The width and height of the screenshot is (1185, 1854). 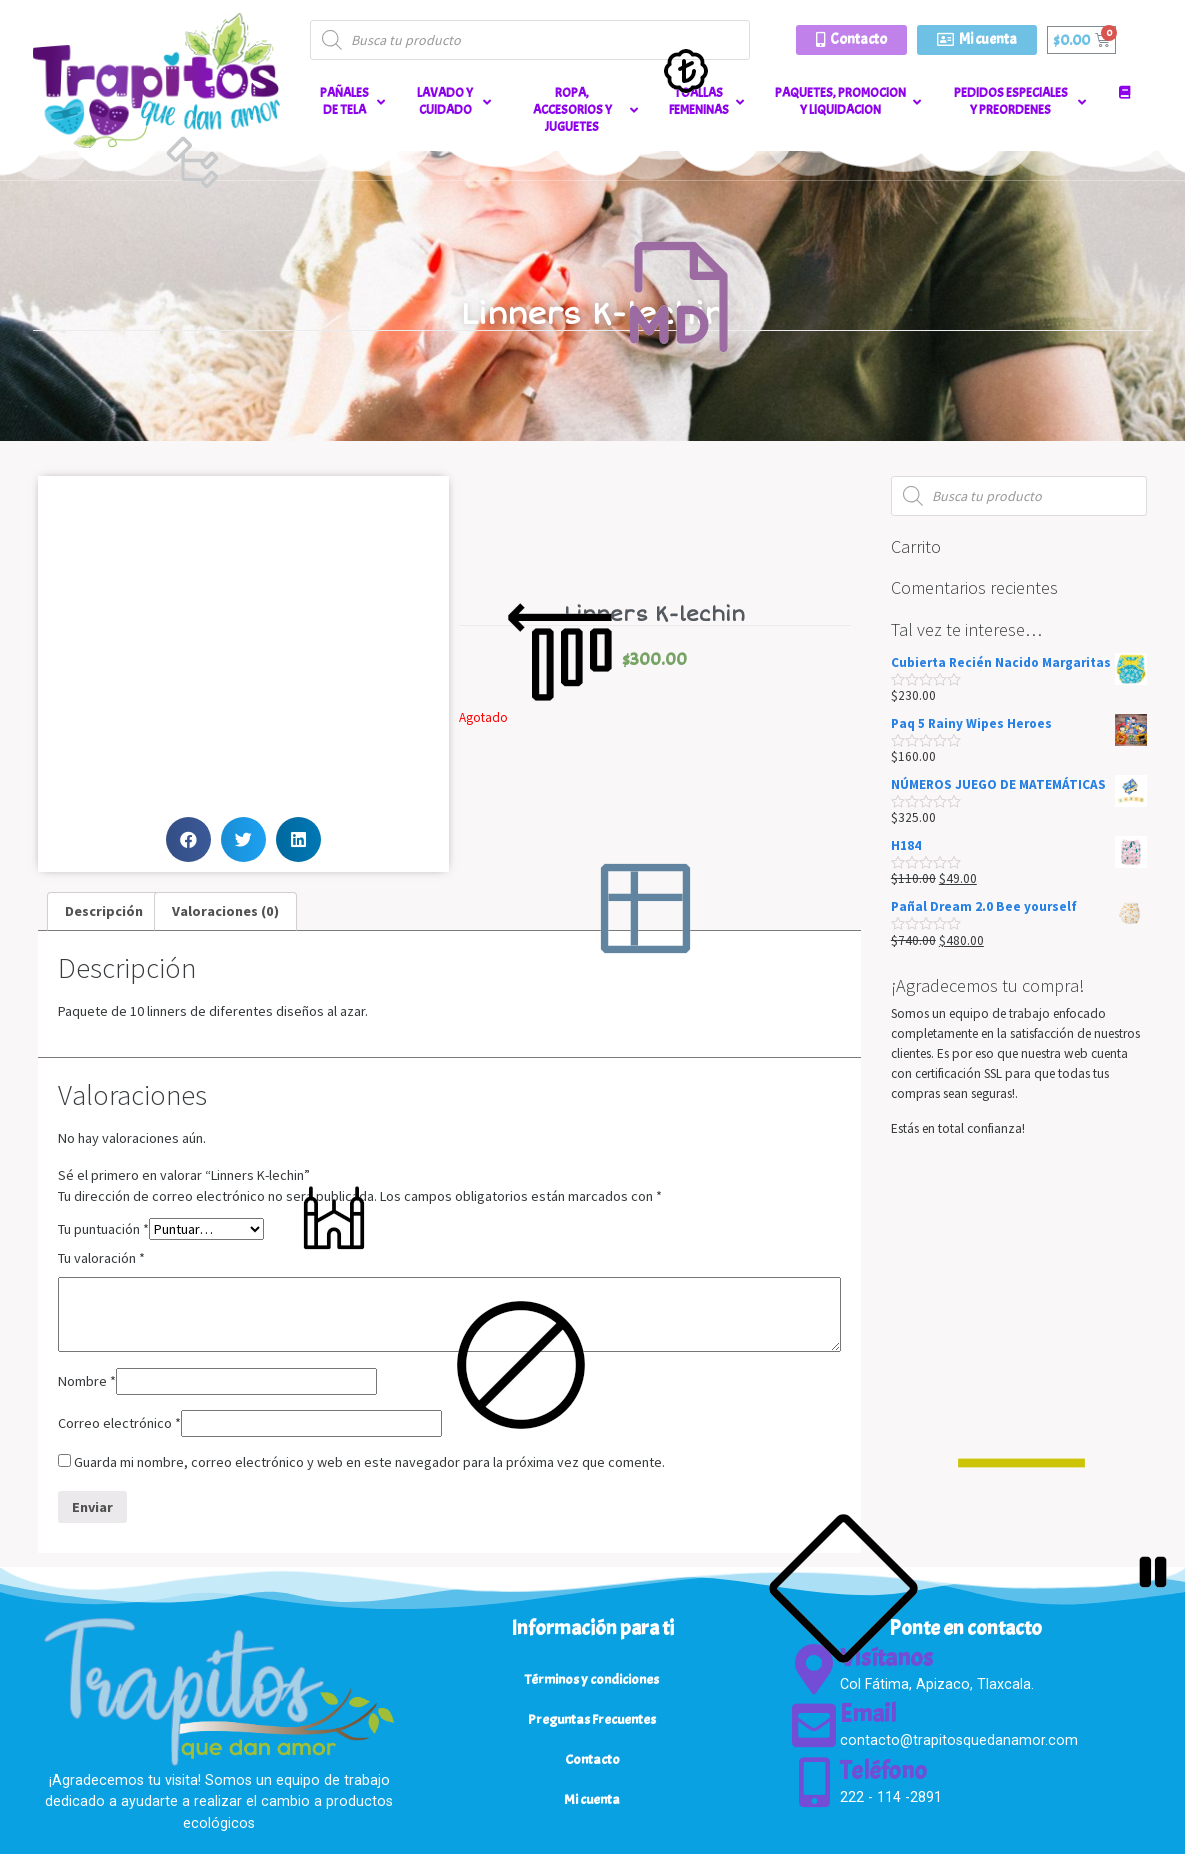 I want to click on indicates premium or valuable content, so click(x=843, y=1588).